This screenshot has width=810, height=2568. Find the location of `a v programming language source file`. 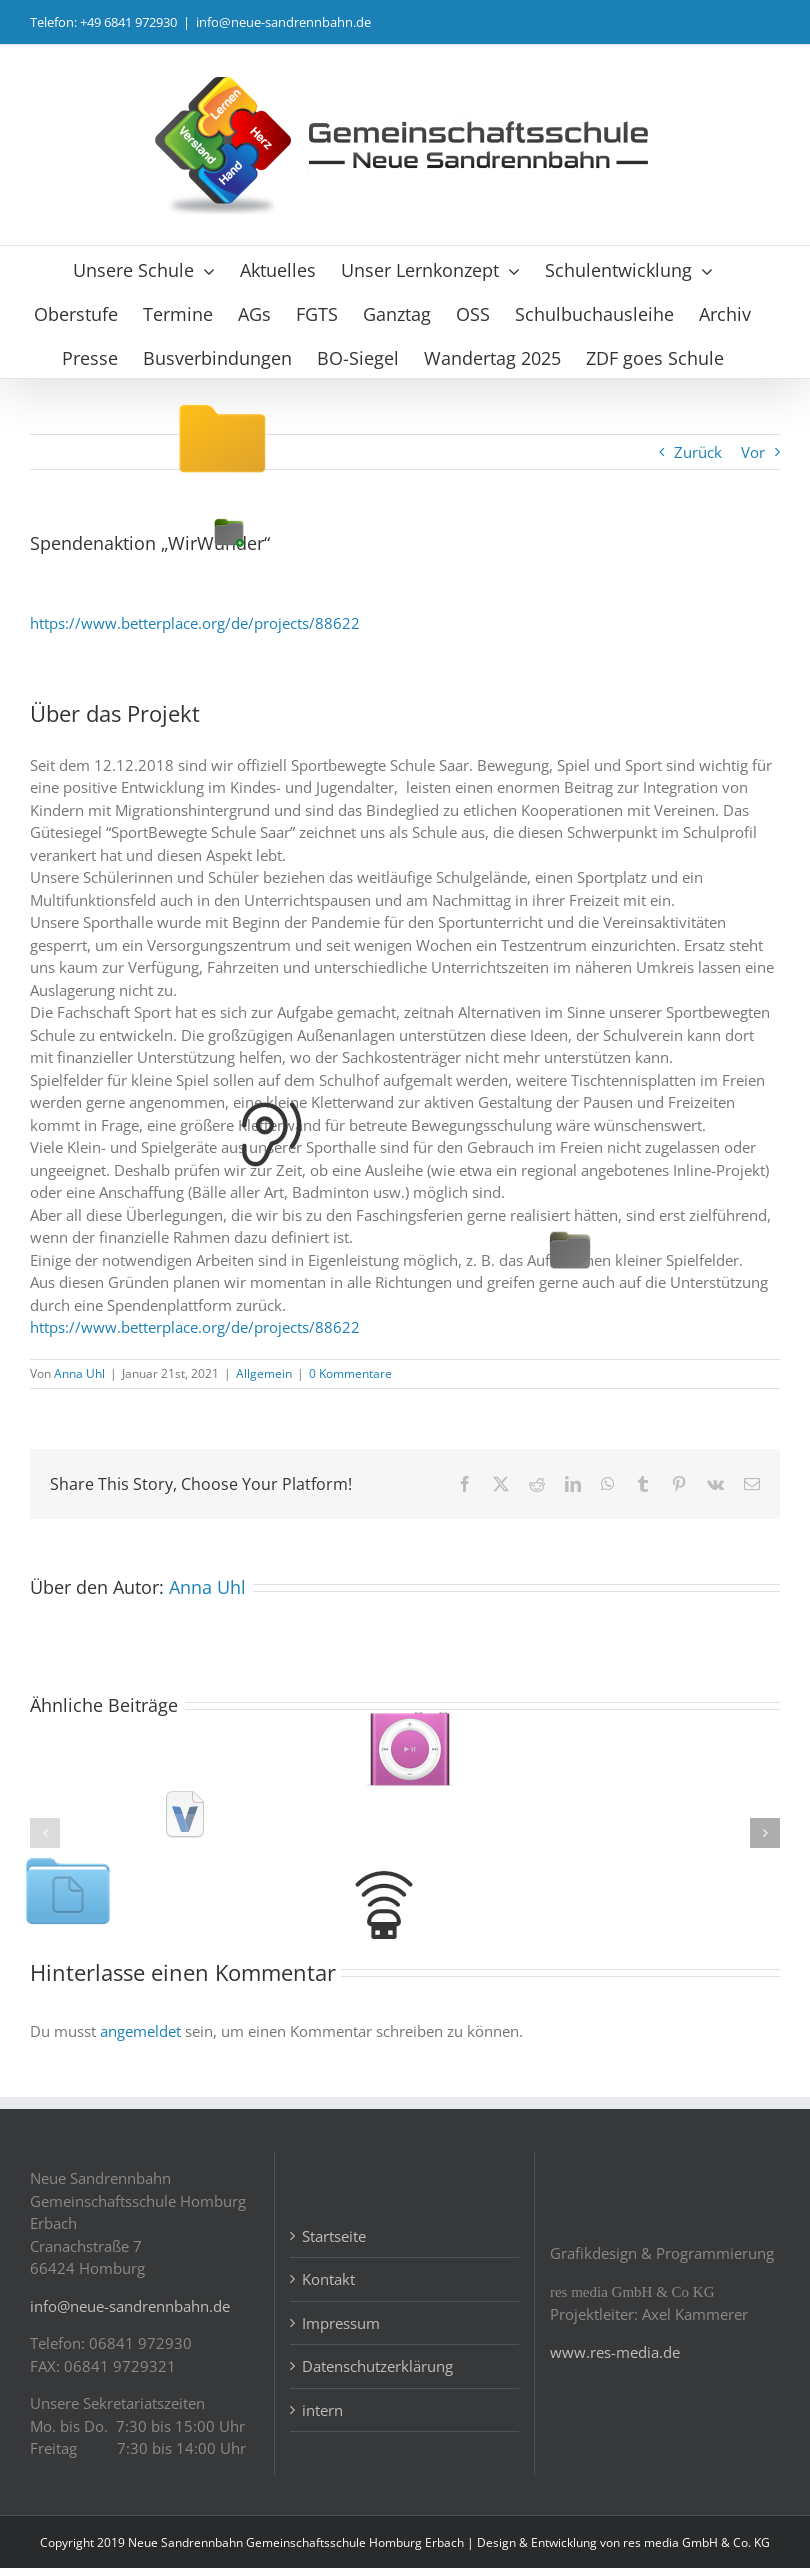

a v programming language source file is located at coordinates (185, 1814).